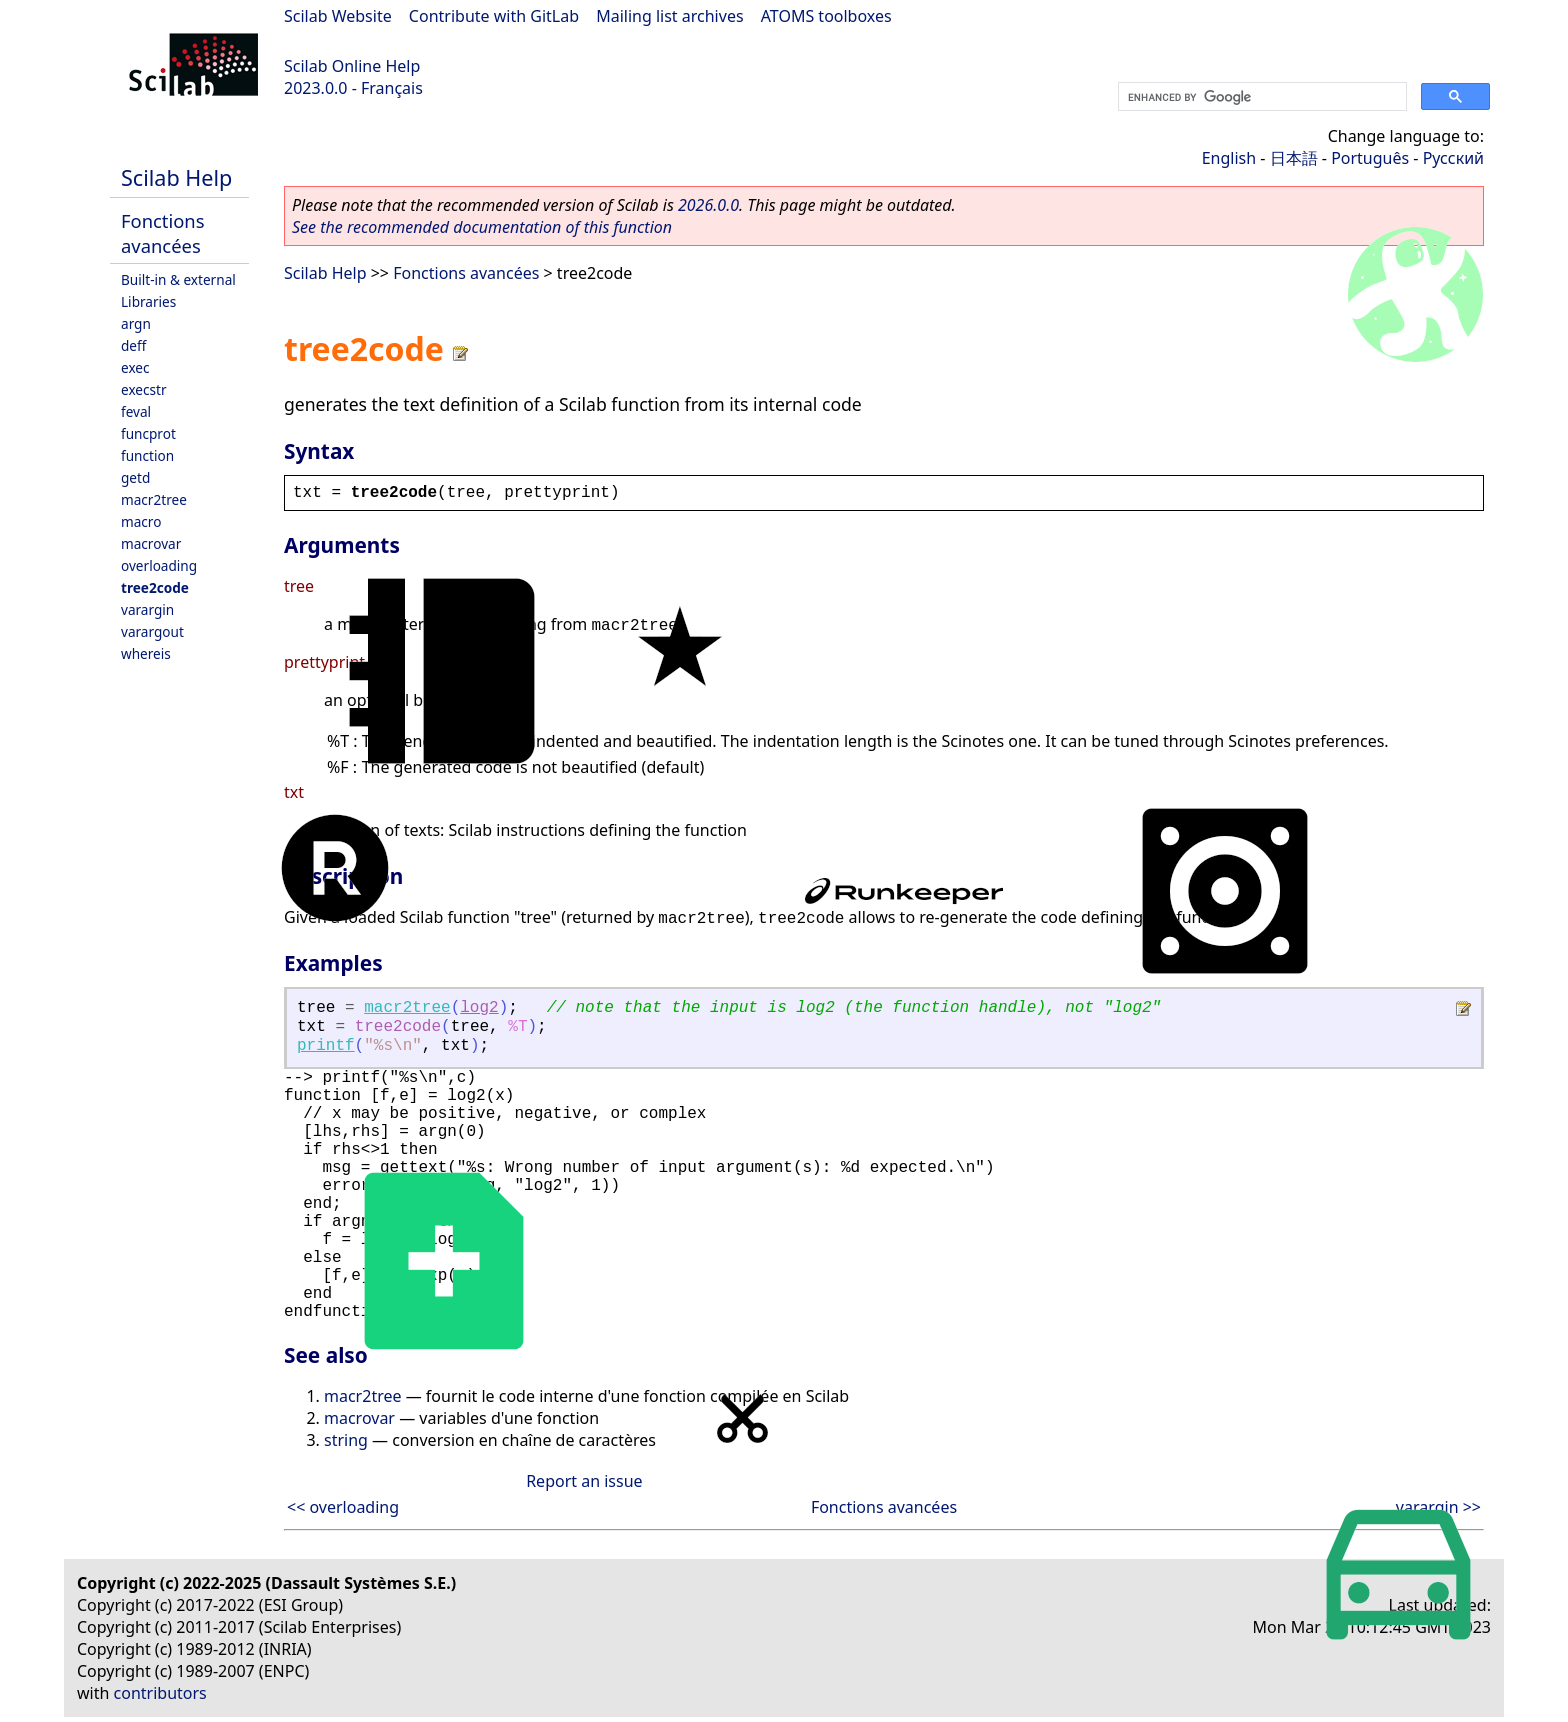  What do you see at coordinates (904, 891) in the screenshot?
I see `open the Runkeeper fitness tracking app` at bounding box center [904, 891].